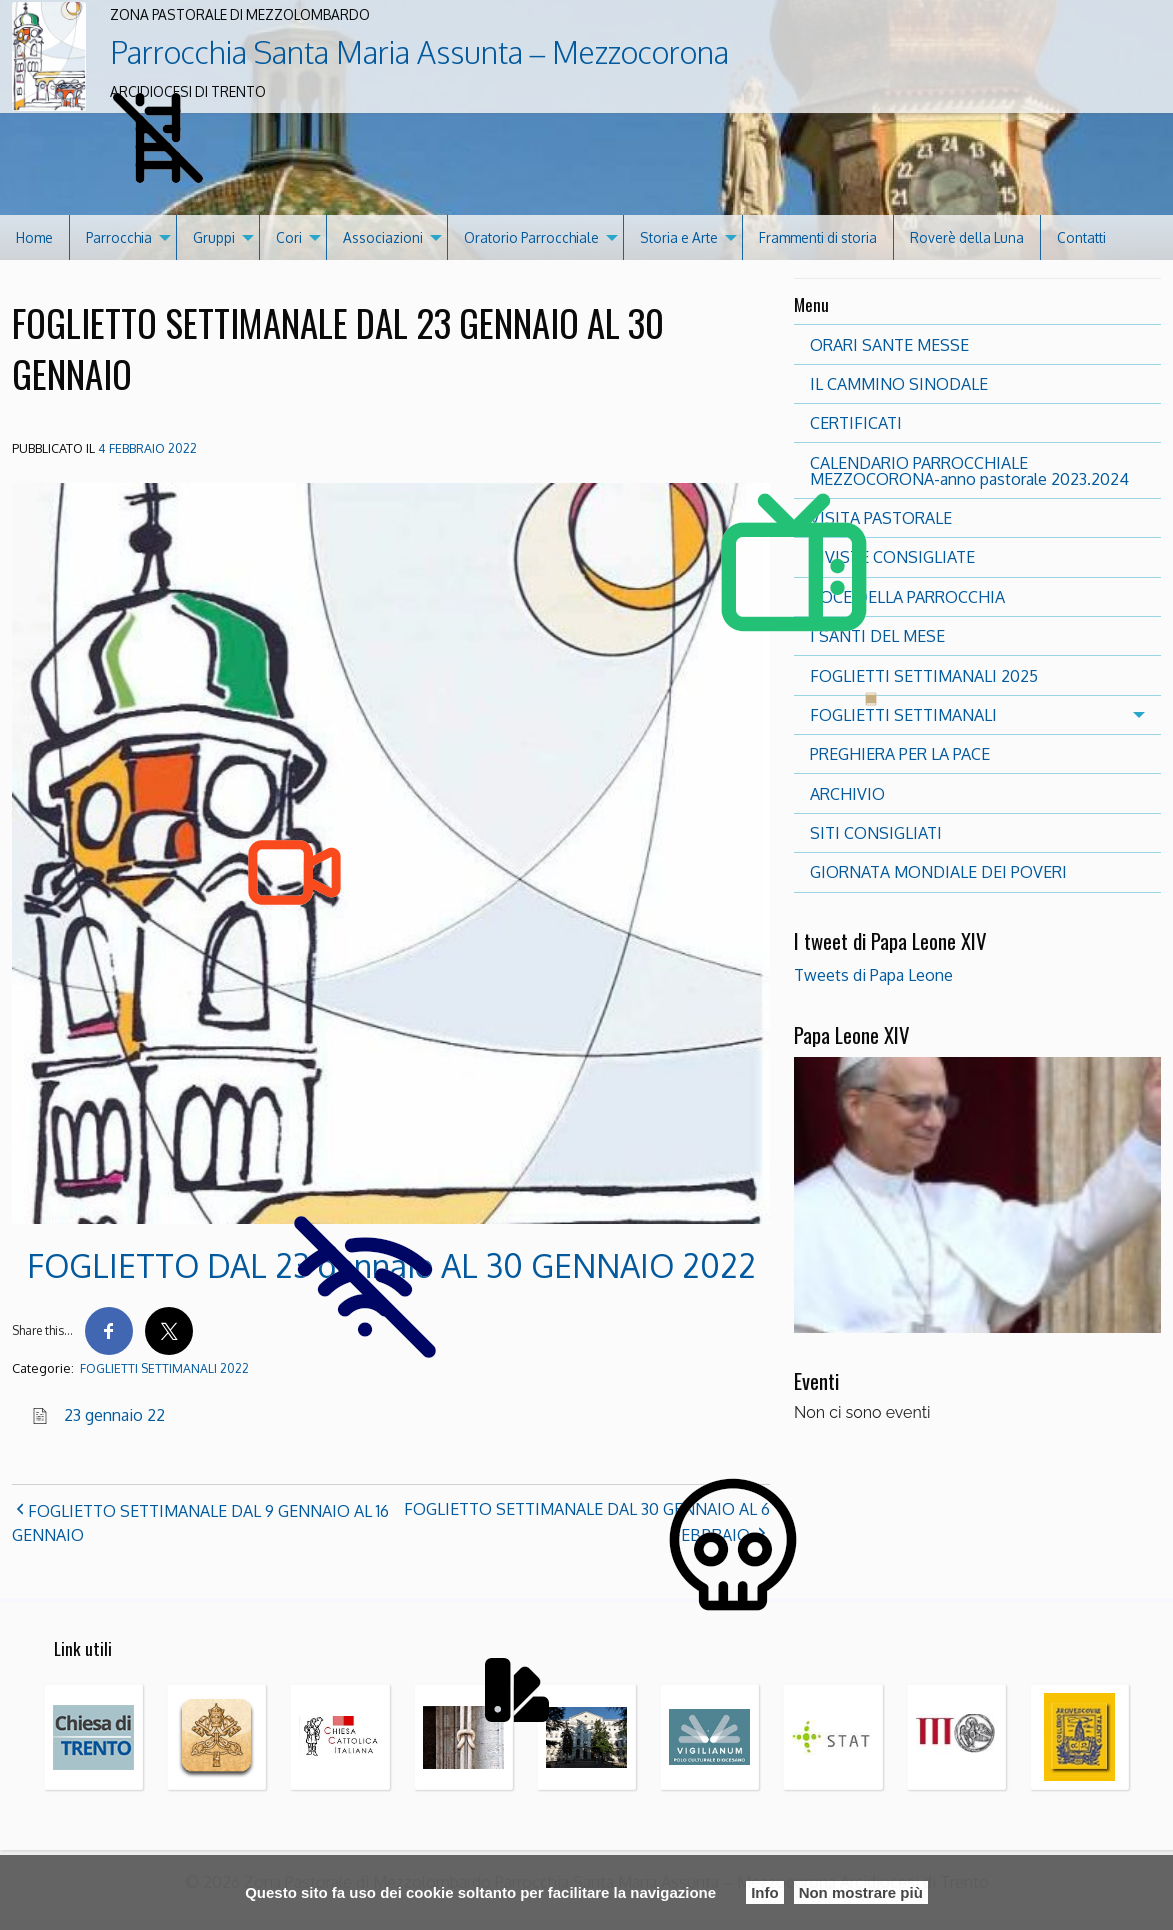  What do you see at coordinates (794, 566) in the screenshot?
I see `access retro or classic TV content` at bounding box center [794, 566].